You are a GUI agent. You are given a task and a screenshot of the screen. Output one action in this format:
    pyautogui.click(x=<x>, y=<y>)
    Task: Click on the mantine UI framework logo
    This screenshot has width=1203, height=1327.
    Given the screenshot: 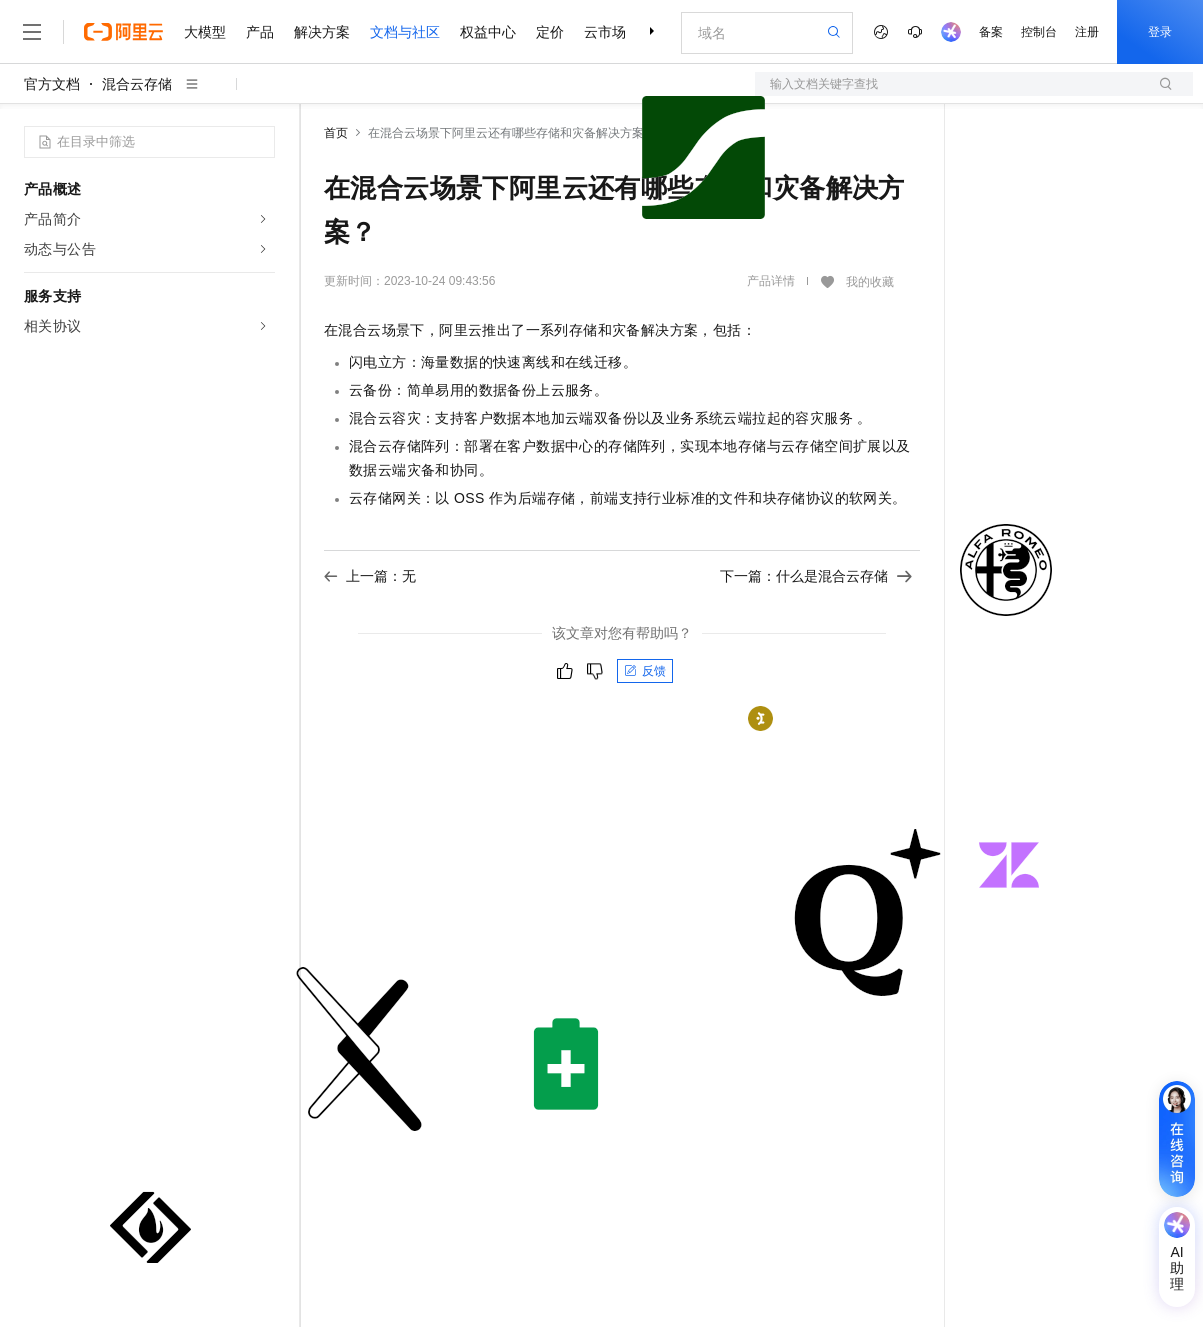 What is the action you would take?
    pyautogui.click(x=760, y=718)
    